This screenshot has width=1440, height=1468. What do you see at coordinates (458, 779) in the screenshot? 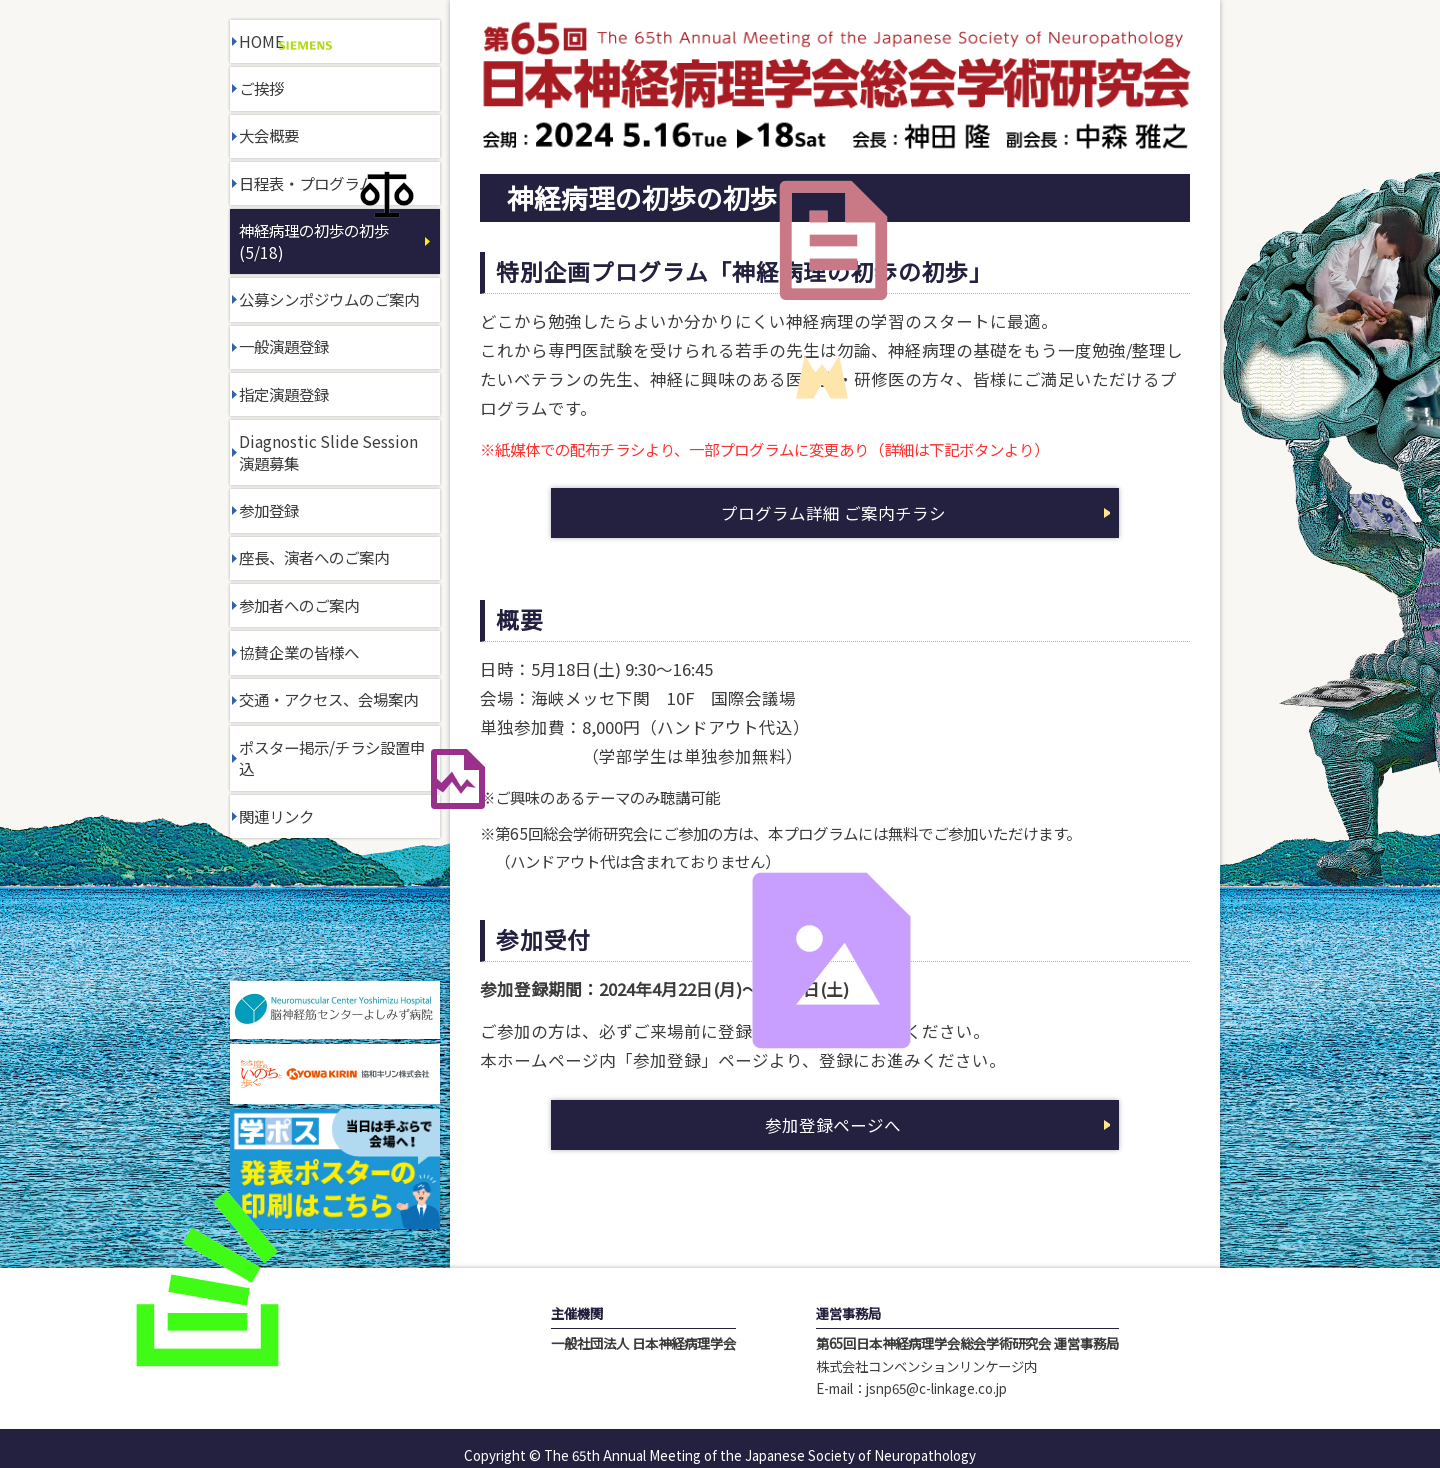
I see `indicates a corrupted or damaged file` at bounding box center [458, 779].